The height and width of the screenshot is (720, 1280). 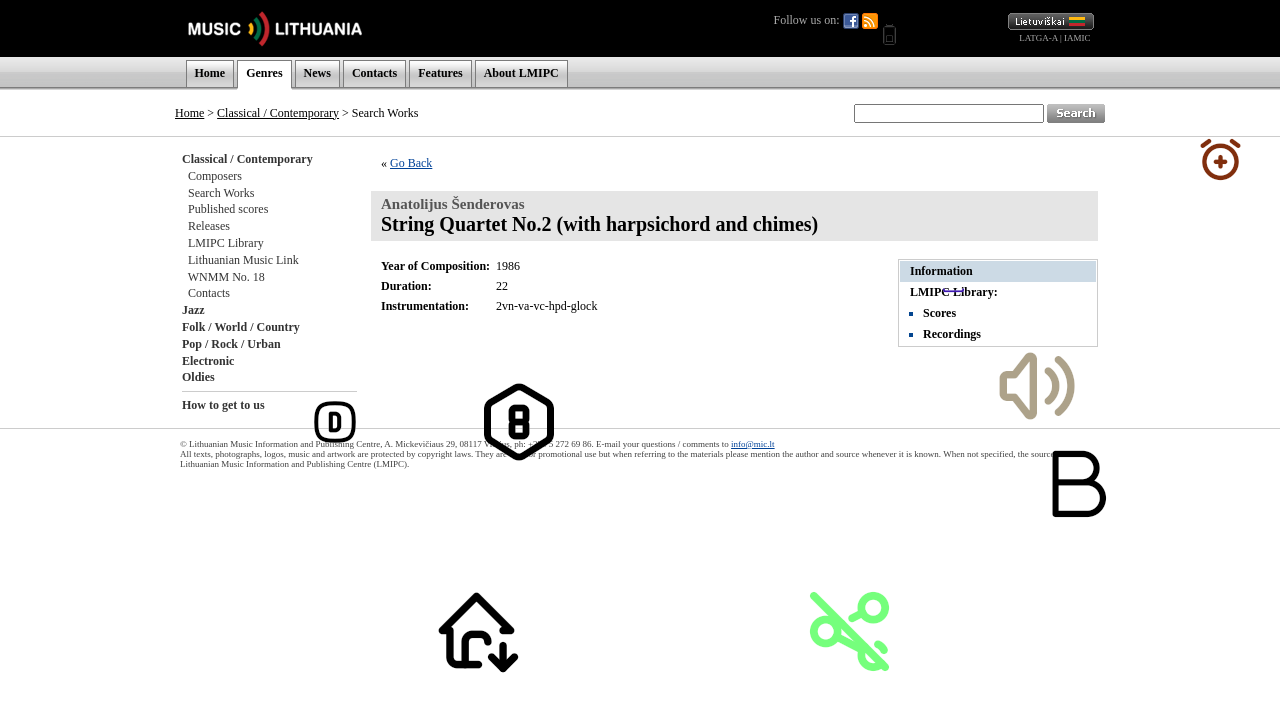 What do you see at coordinates (849, 631) in the screenshot?
I see `sharing is disabled or unavailable` at bounding box center [849, 631].